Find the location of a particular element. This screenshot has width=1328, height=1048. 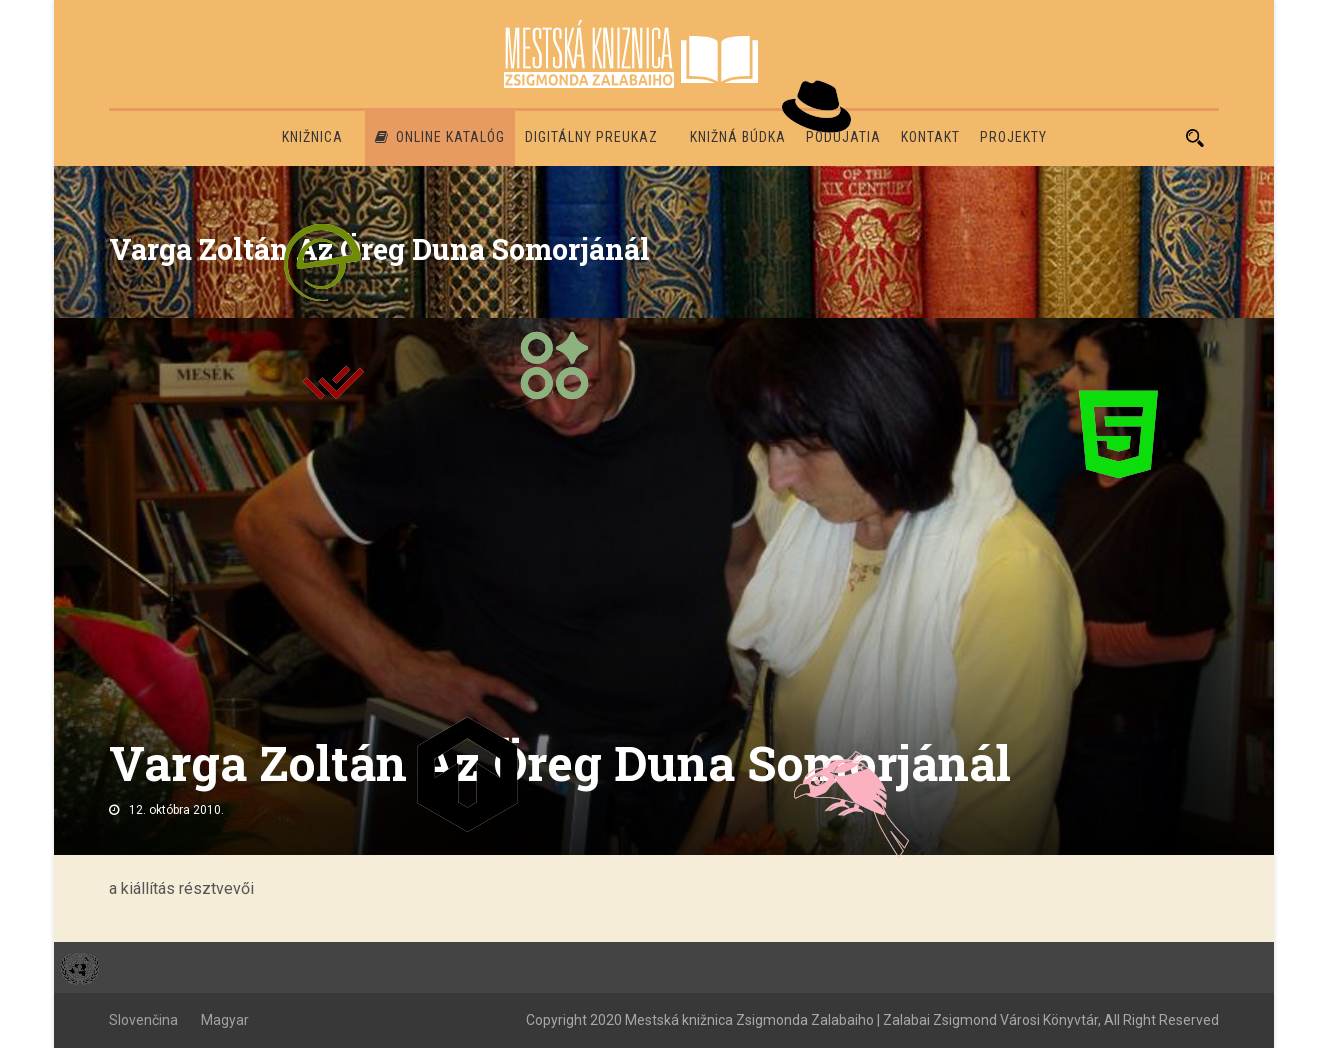

open checkmk monitoring dashboard is located at coordinates (467, 774).